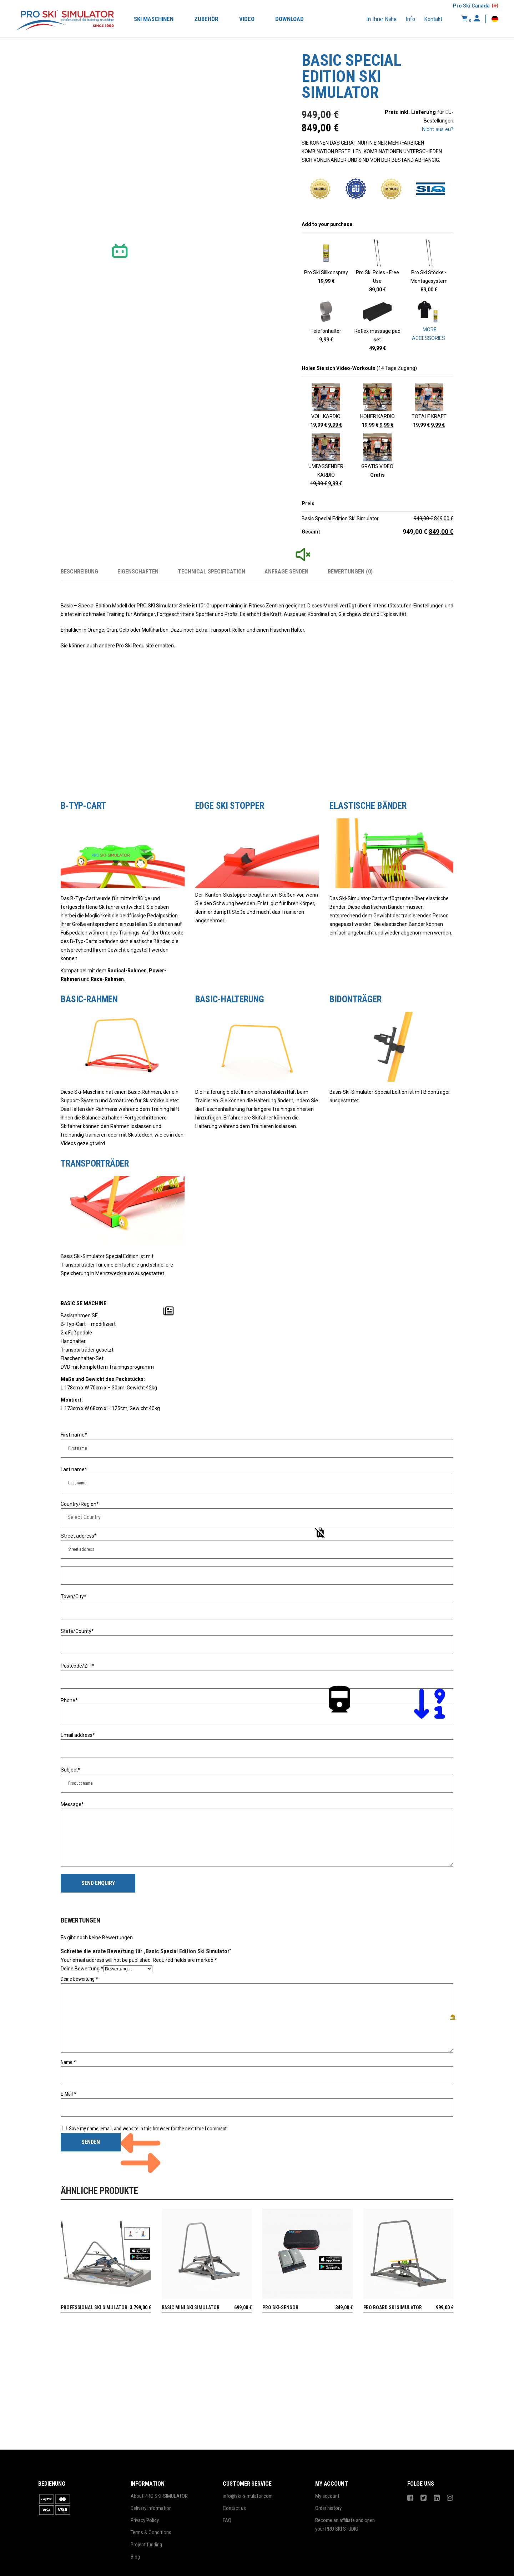 This screenshot has height=2576, width=514. Describe the element at coordinates (339, 1700) in the screenshot. I see `get train or railway directions` at that location.